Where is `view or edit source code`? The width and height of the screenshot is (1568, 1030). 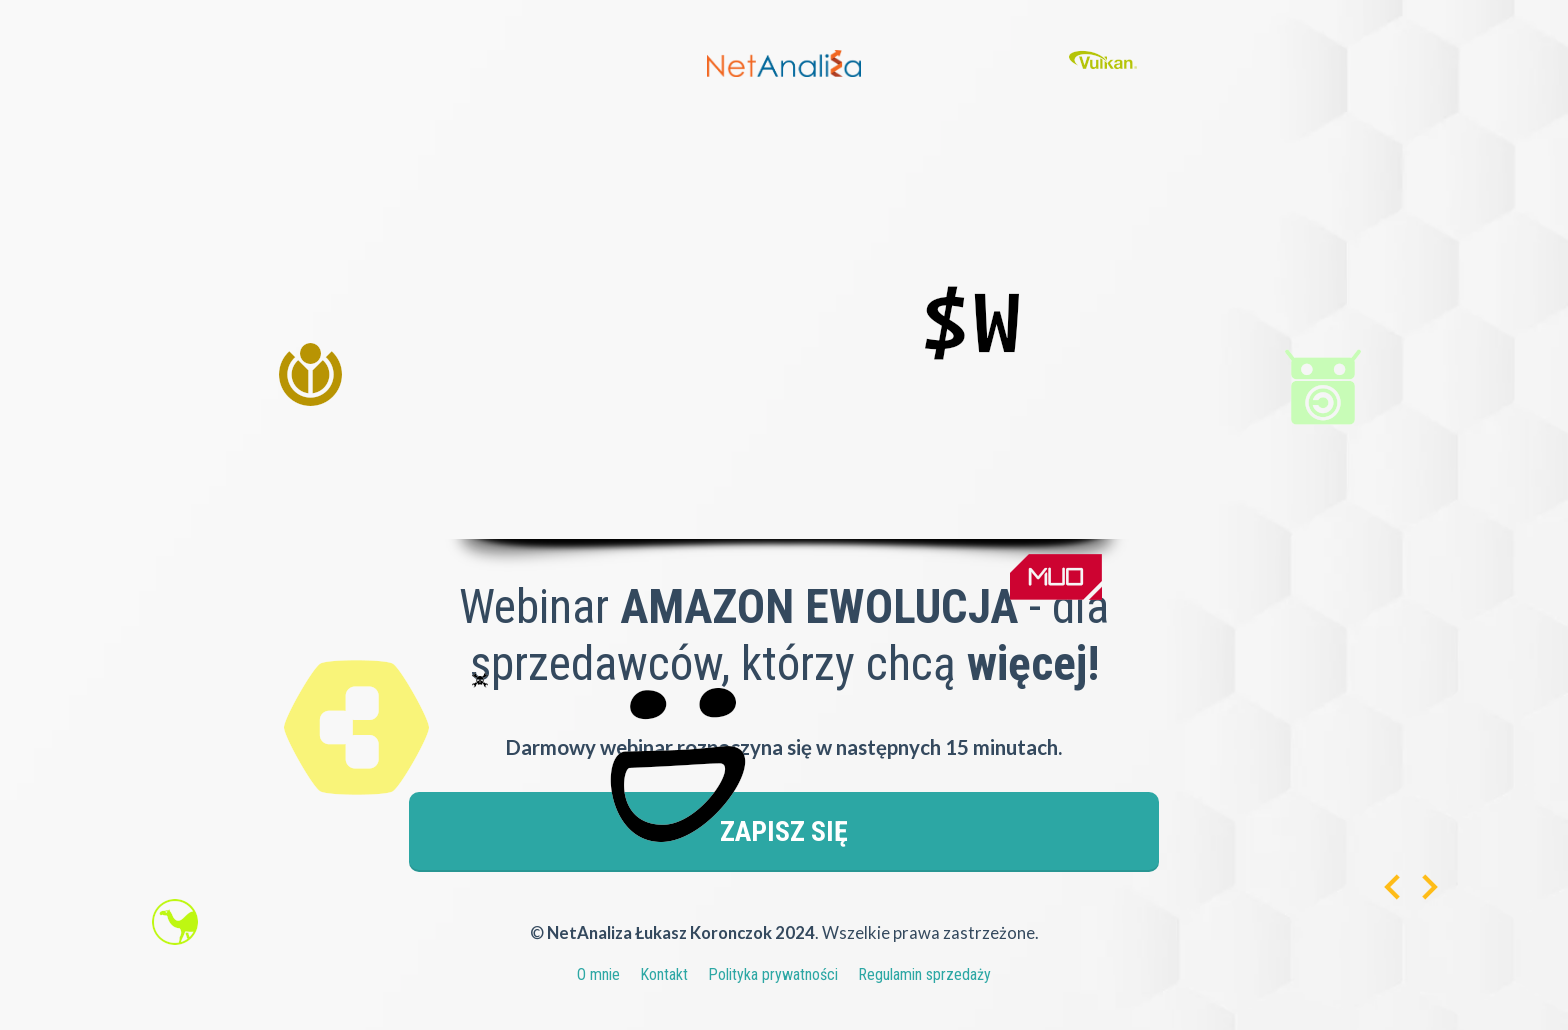 view or edit source code is located at coordinates (1411, 887).